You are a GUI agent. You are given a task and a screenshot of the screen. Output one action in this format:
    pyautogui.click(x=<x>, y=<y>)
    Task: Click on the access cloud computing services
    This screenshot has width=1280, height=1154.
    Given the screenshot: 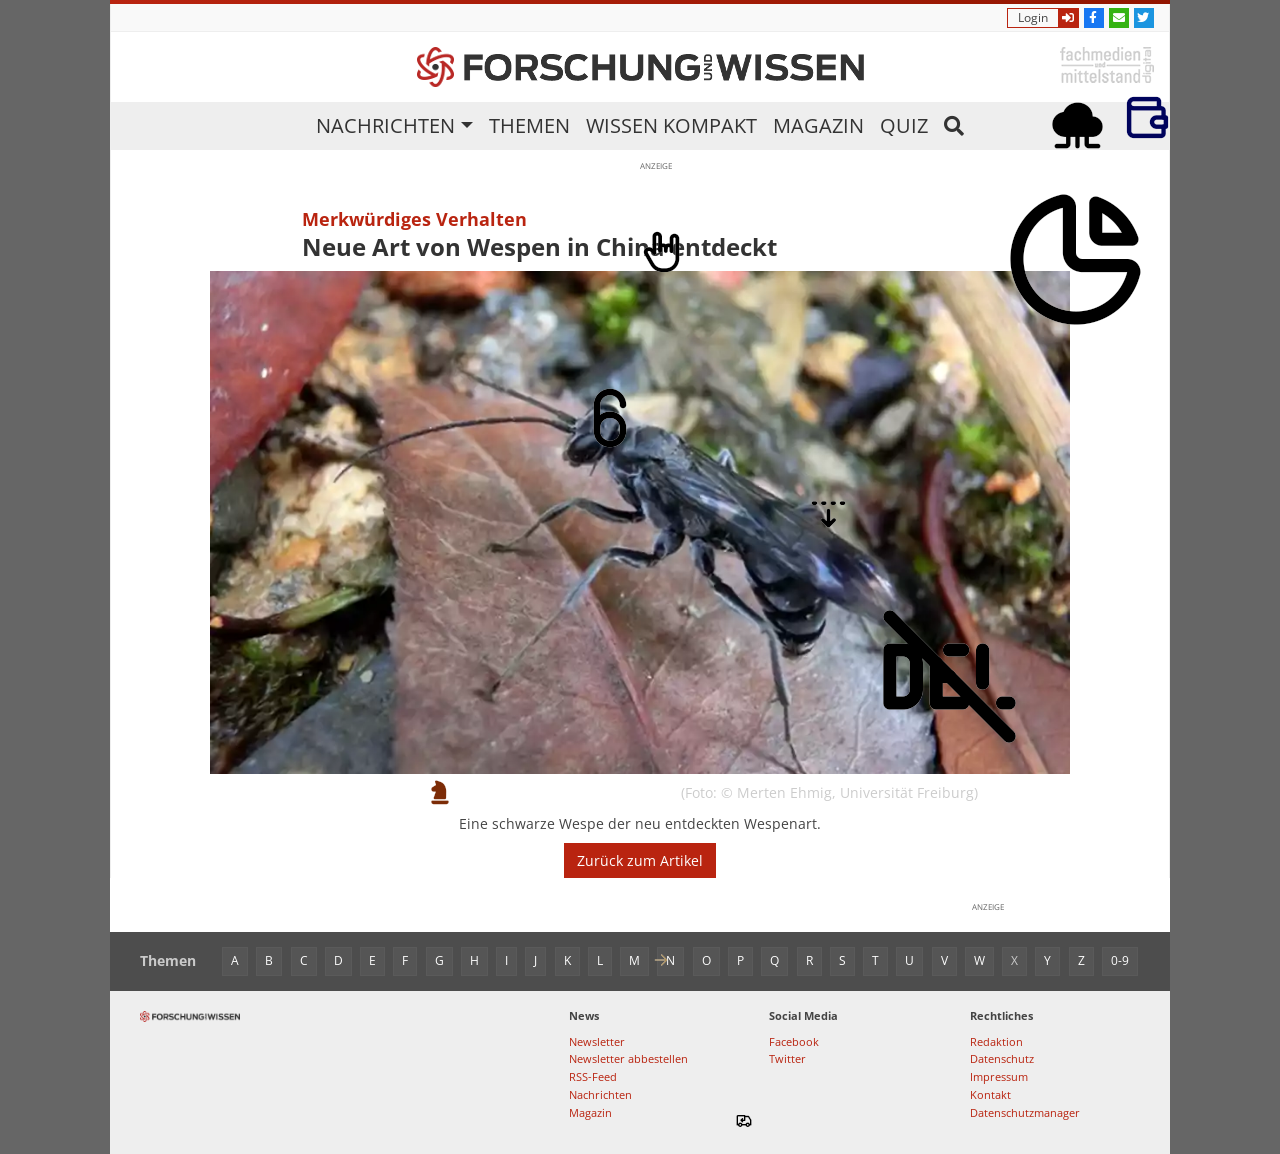 What is the action you would take?
    pyautogui.click(x=1077, y=125)
    